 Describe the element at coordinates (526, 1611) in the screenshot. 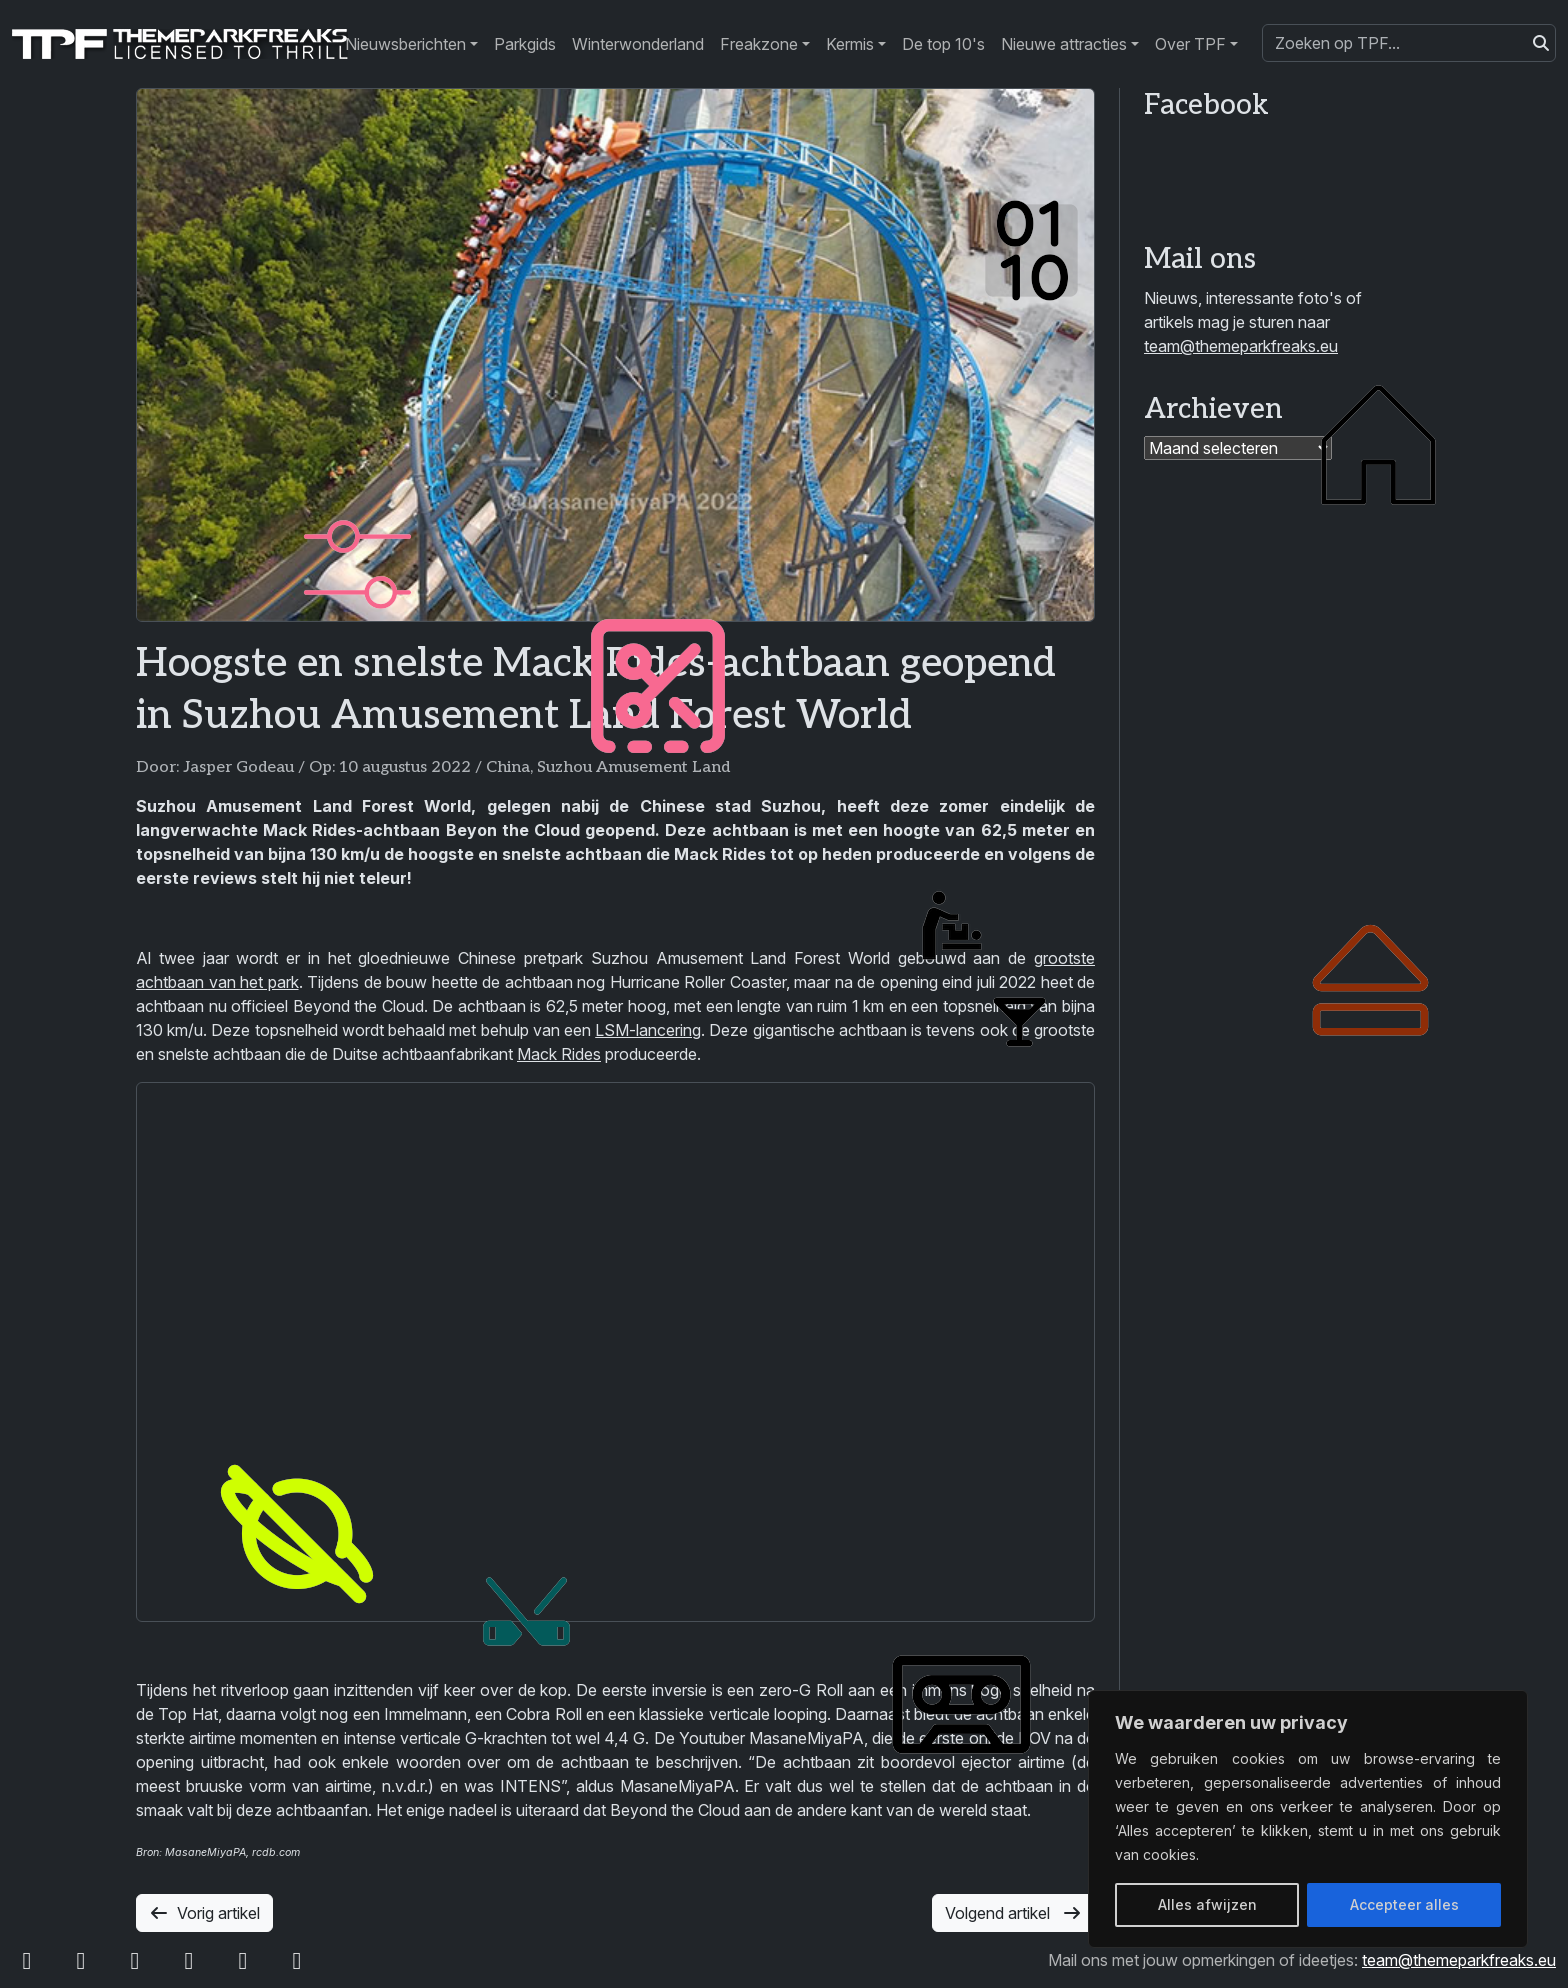

I see `view hockey scores or stats` at that location.